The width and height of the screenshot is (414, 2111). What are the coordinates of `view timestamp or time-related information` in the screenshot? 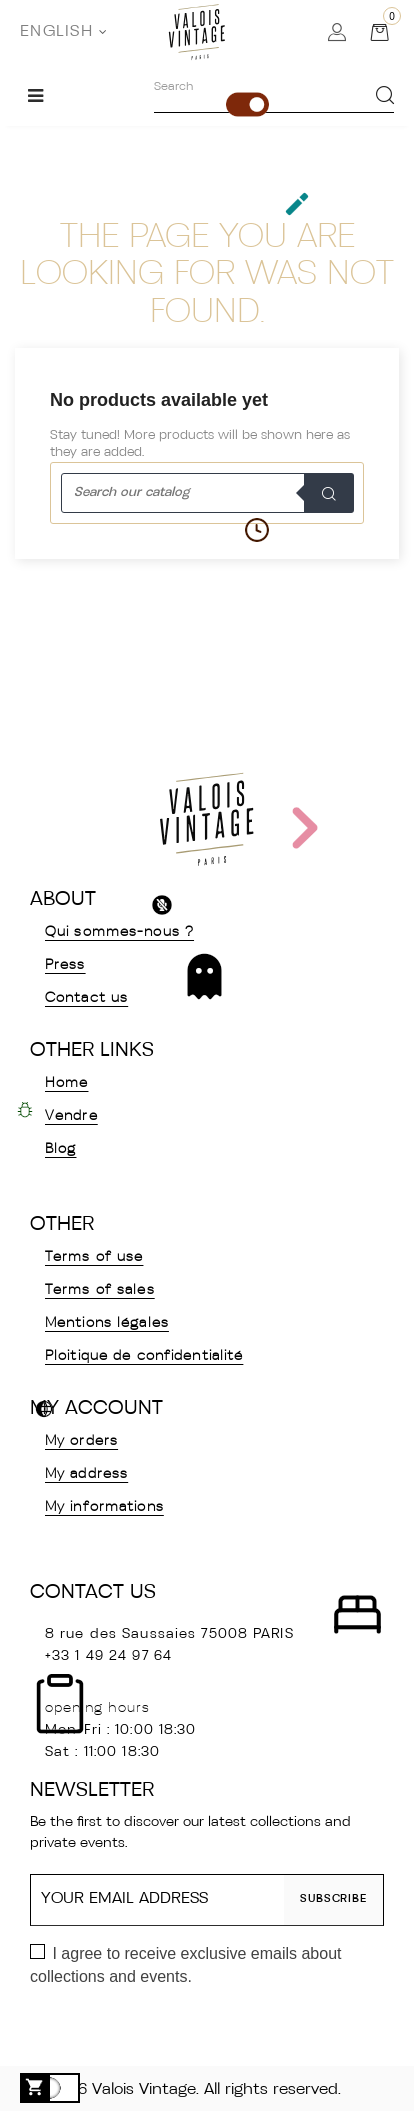 It's located at (257, 530).